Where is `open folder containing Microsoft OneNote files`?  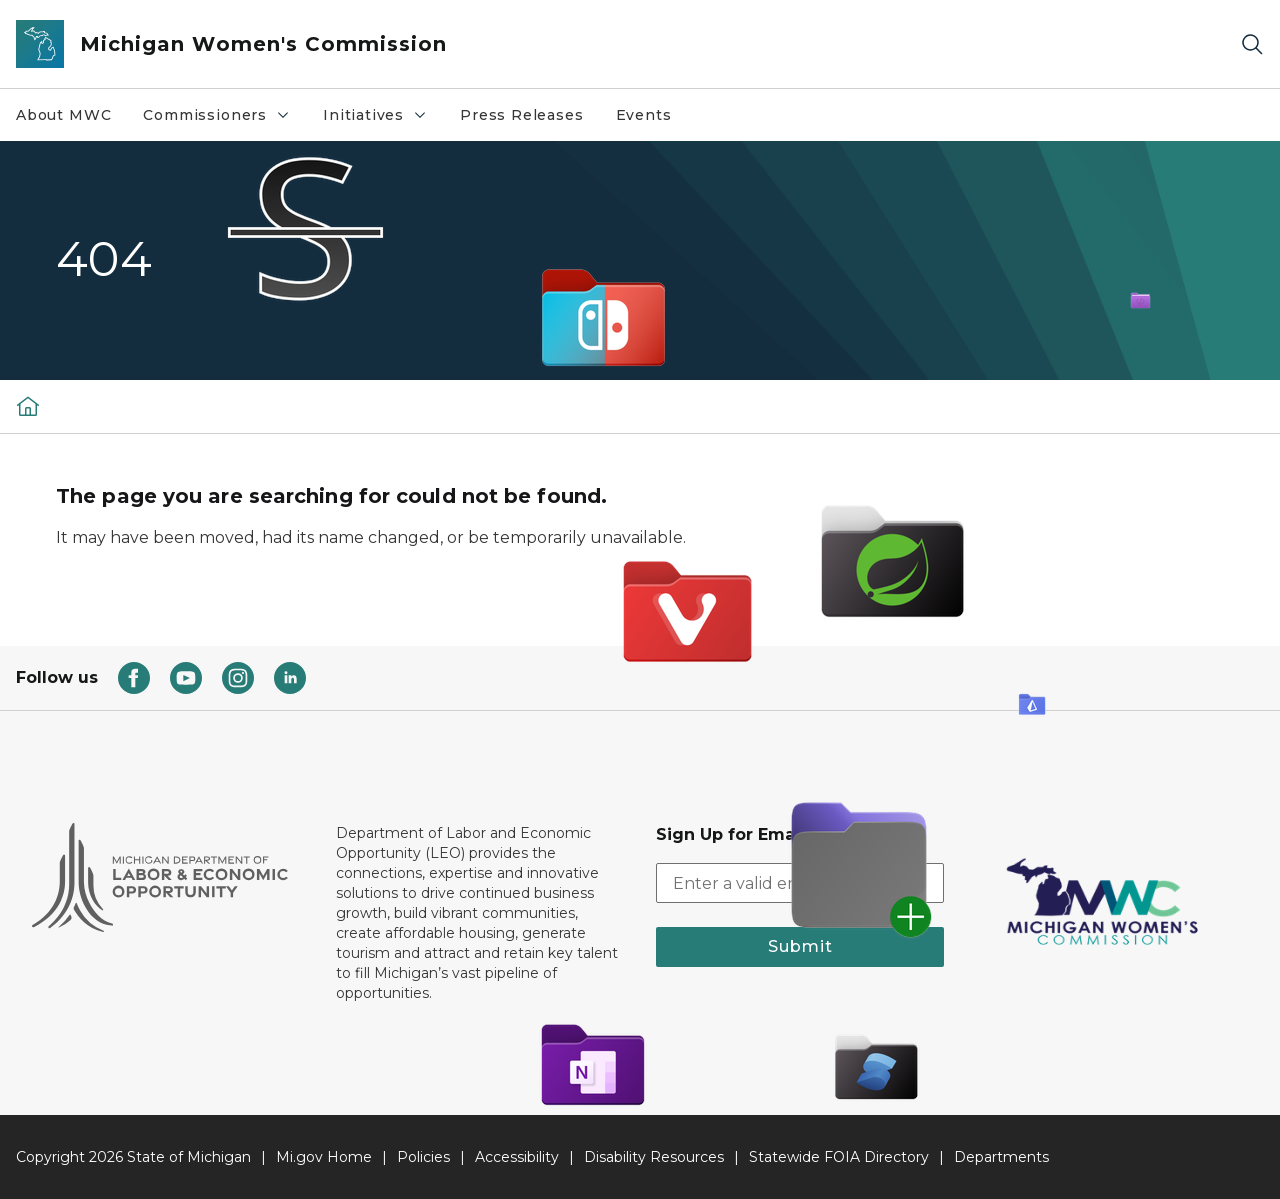 open folder containing Microsoft OneNote files is located at coordinates (592, 1067).